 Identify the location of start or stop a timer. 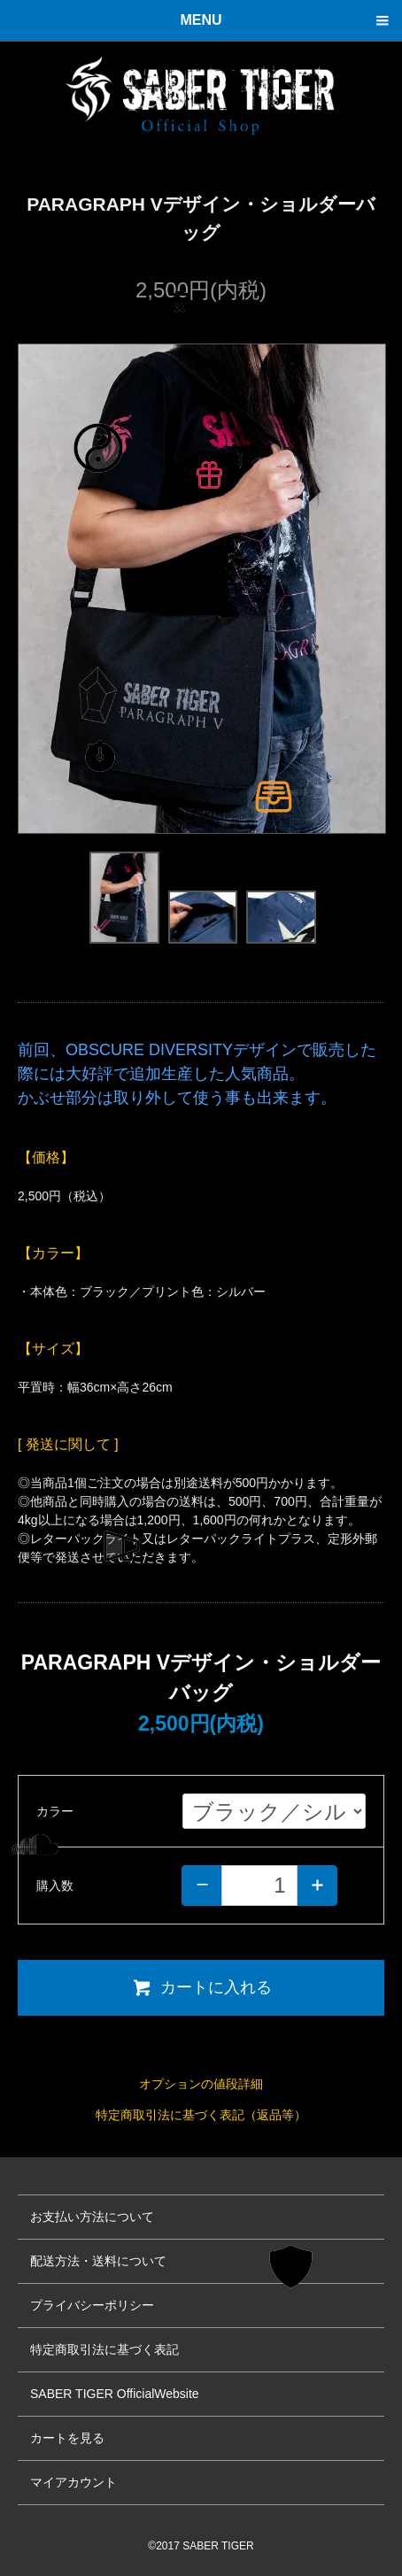
(100, 756).